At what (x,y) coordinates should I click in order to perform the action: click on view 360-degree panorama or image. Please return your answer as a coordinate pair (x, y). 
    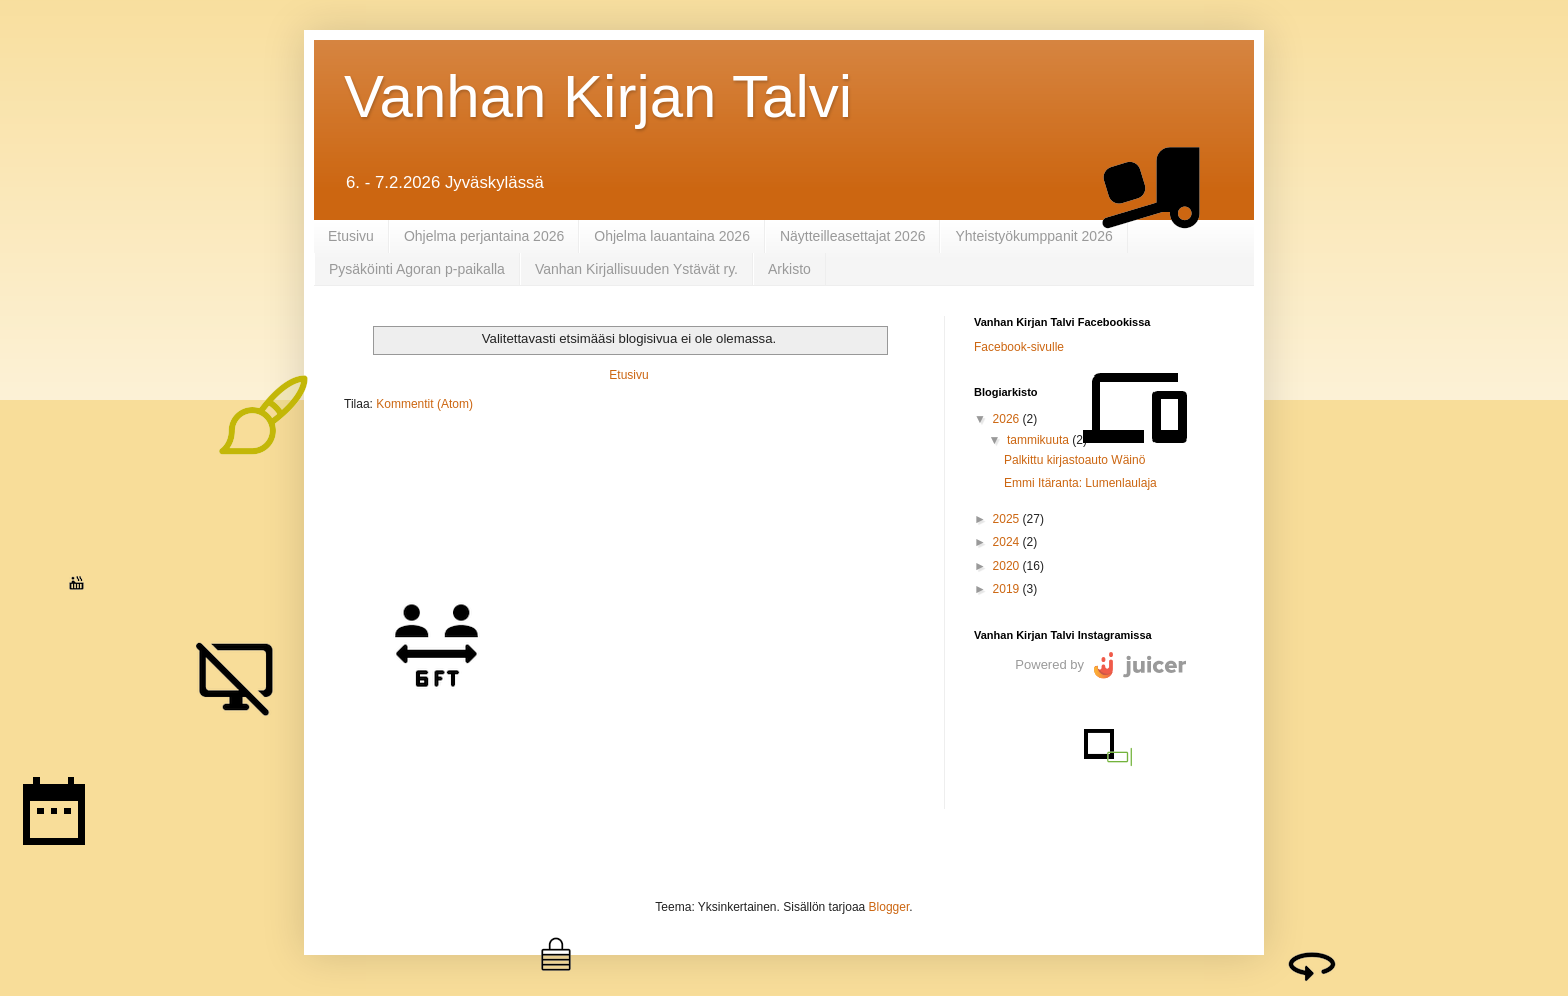
    Looking at the image, I should click on (1312, 964).